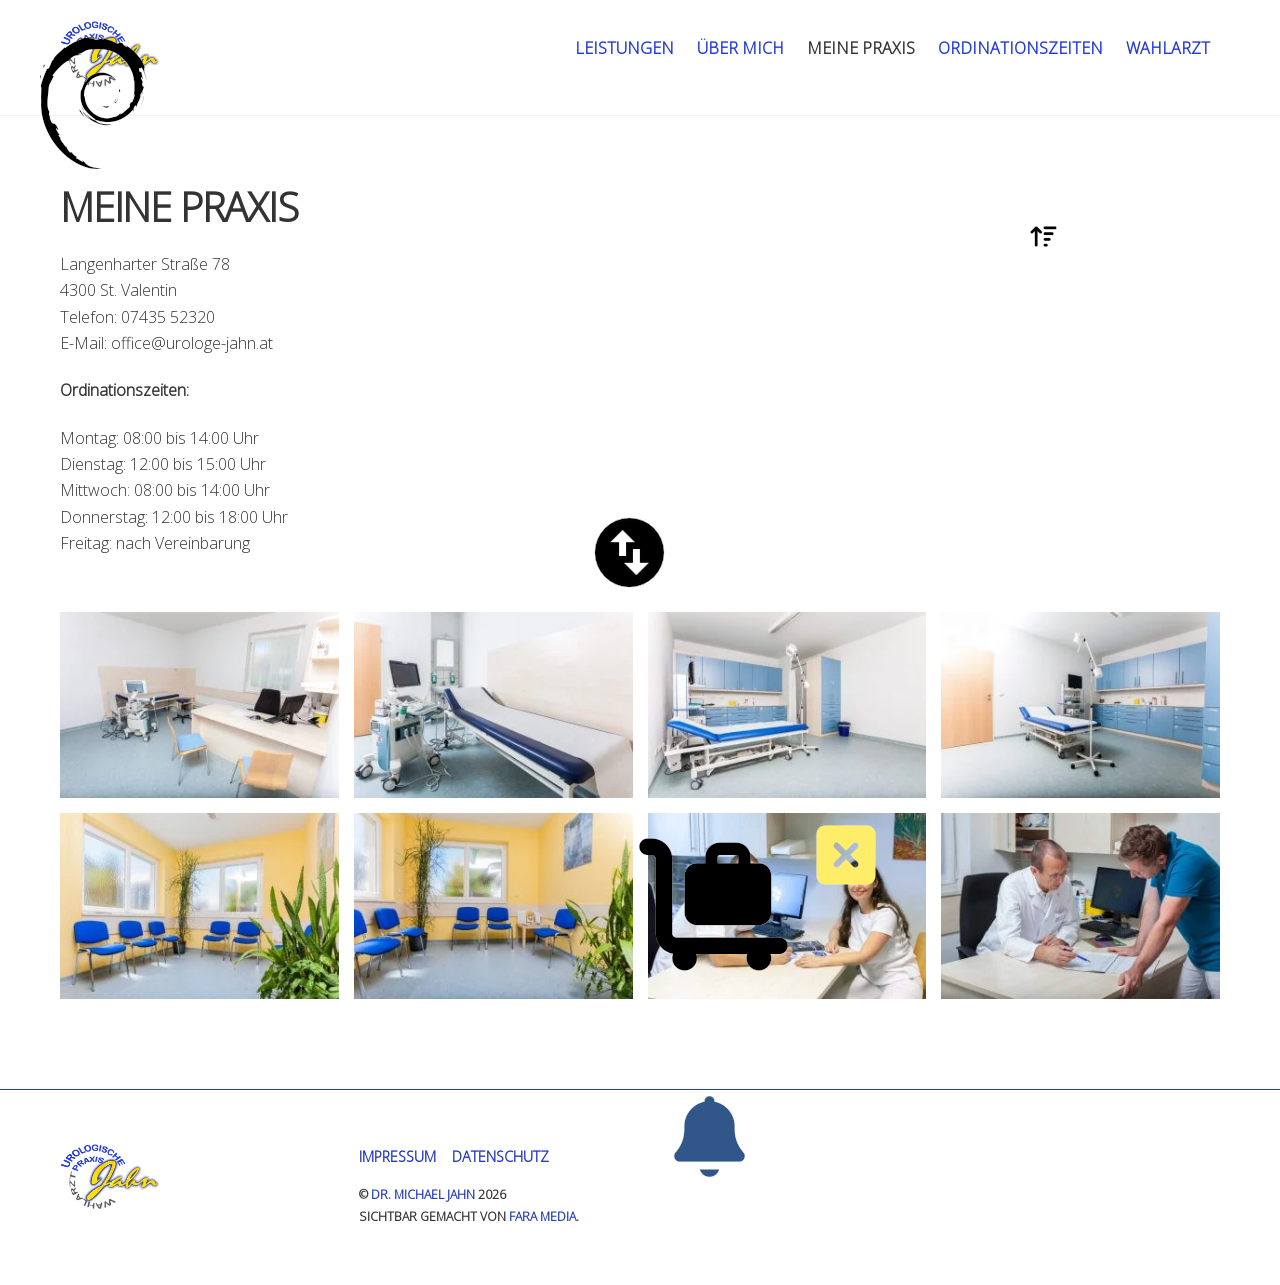 This screenshot has width=1280, height=1285. What do you see at coordinates (709, 1136) in the screenshot?
I see `view notifications` at bounding box center [709, 1136].